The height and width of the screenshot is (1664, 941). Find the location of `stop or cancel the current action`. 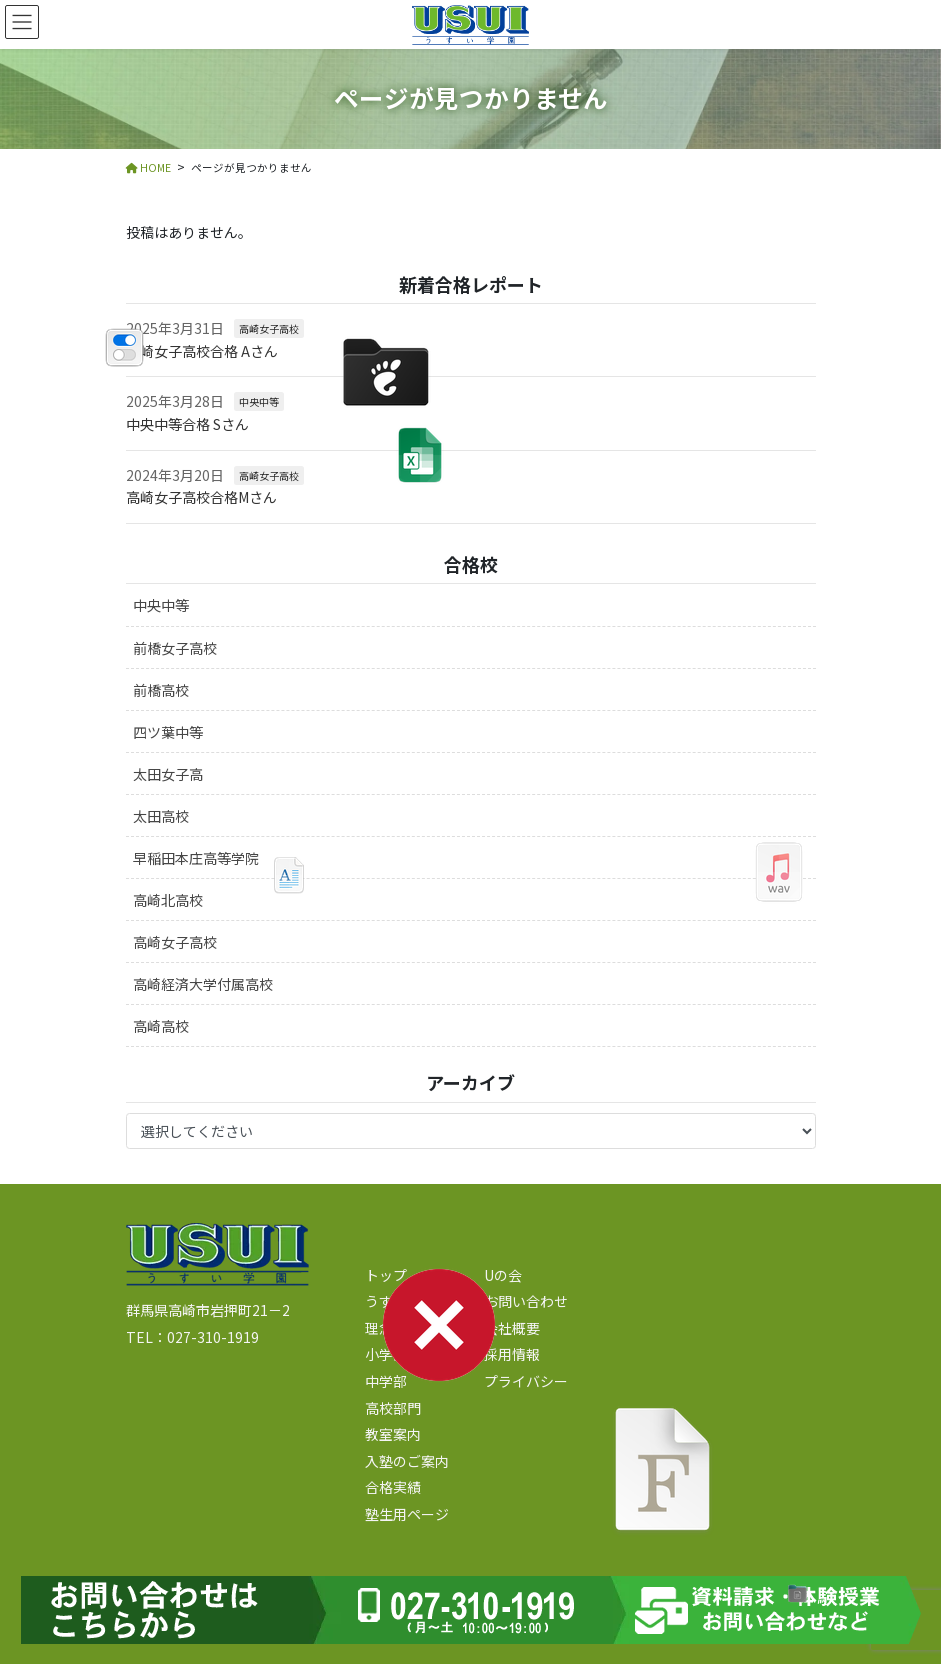

stop or cancel the current action is located at coordinates (439, 1325).